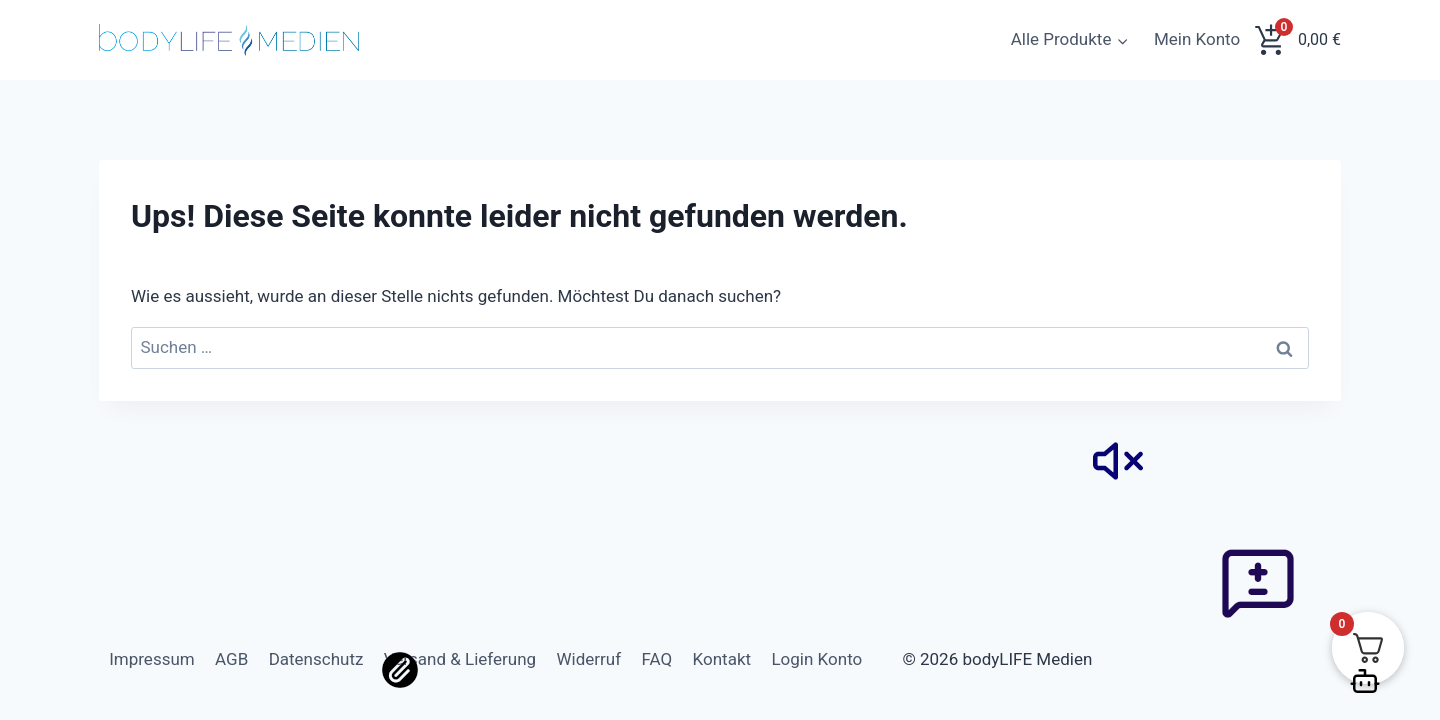 The height and width of the screenshot is (720, 1440). Describe the element at coordinates (400, 670) in the screenshot. I see `attach a file to your message` at that location.